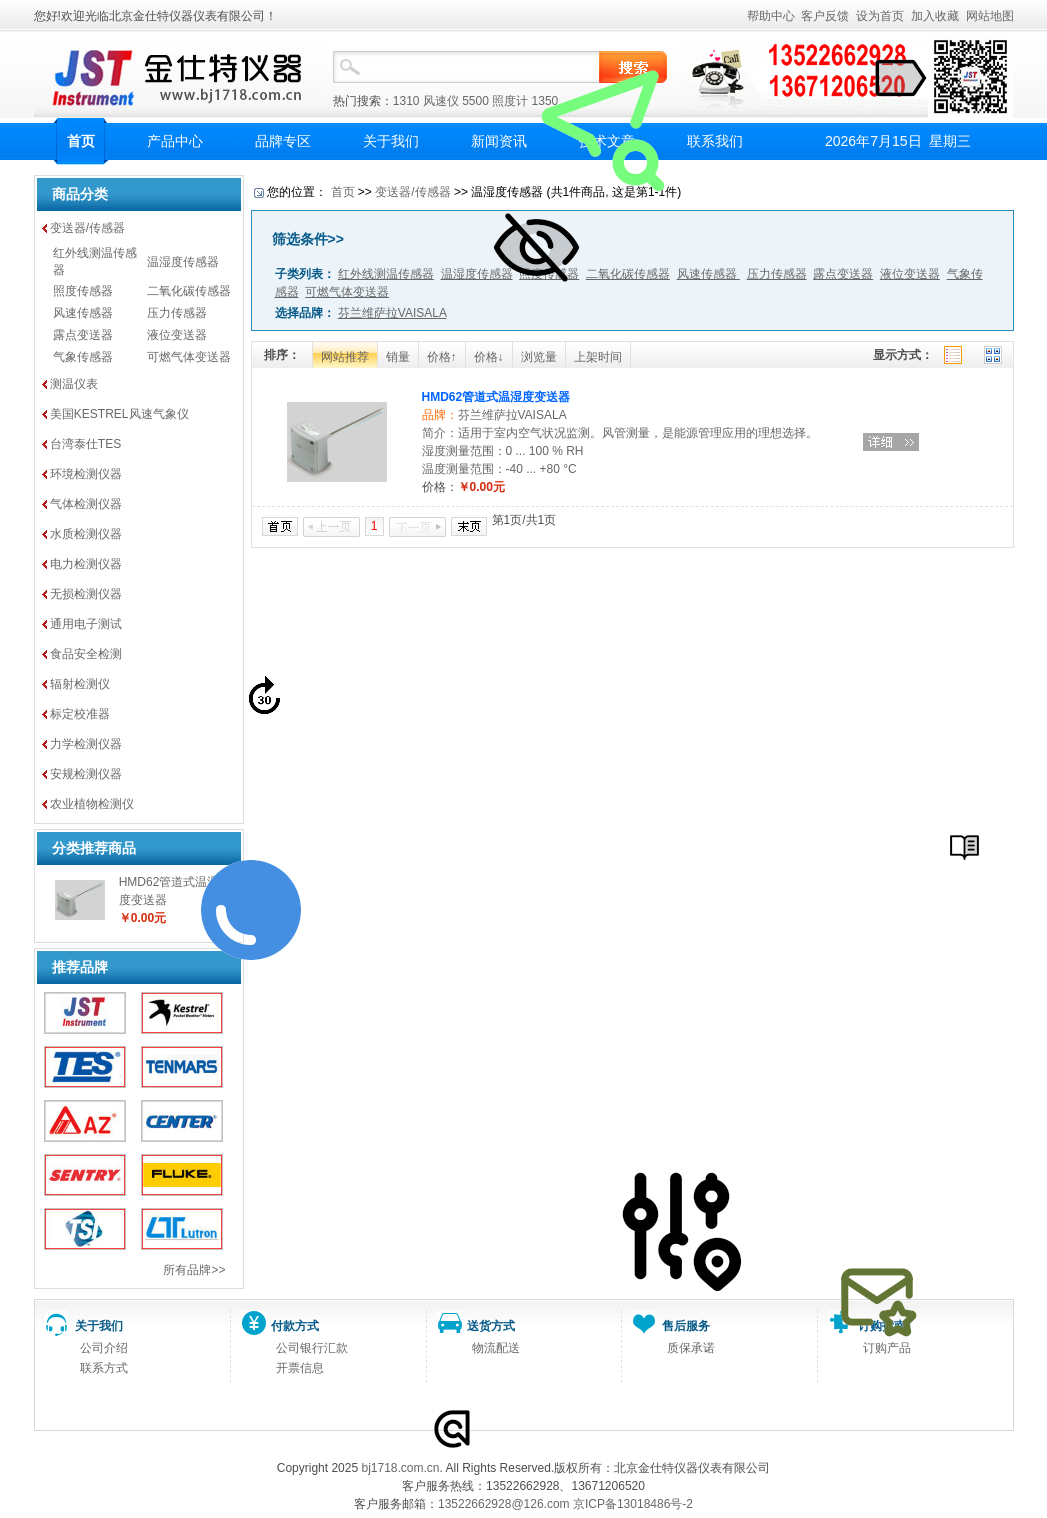  What do you see at coordinates (877, 1297) in the screenshot?
I see `view starred or important emails` at bounding box center [877, 1297].